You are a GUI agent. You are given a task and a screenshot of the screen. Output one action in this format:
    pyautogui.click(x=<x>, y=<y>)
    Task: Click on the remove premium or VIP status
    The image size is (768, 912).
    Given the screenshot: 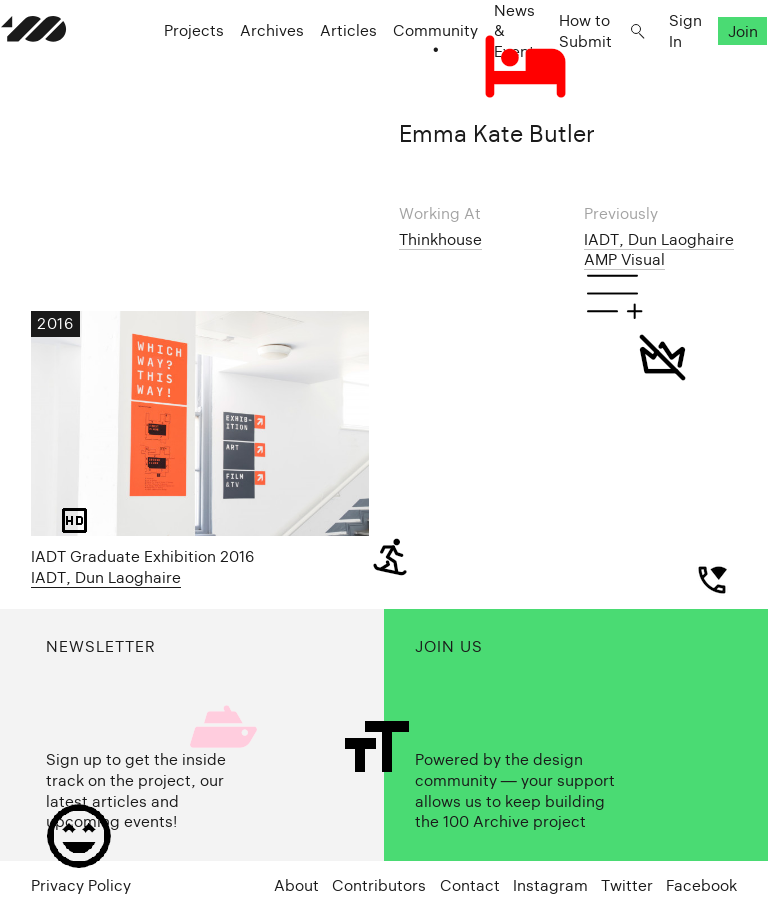 What is the action you would take?
    pyautogui.click(x=662, y=357)
    